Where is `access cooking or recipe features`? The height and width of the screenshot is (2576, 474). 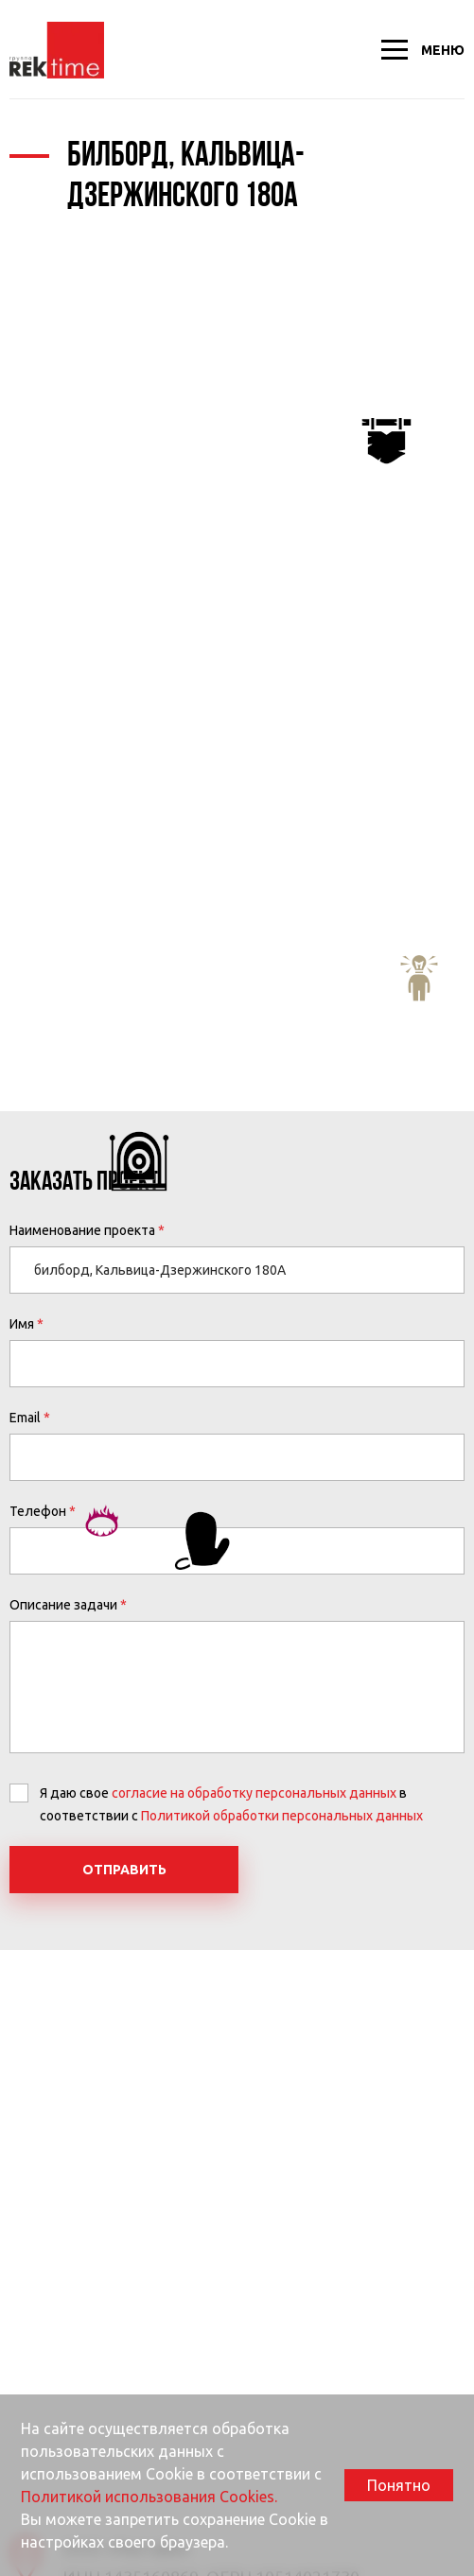 access cooking or recipe features is located at coordinates (203, 1540).